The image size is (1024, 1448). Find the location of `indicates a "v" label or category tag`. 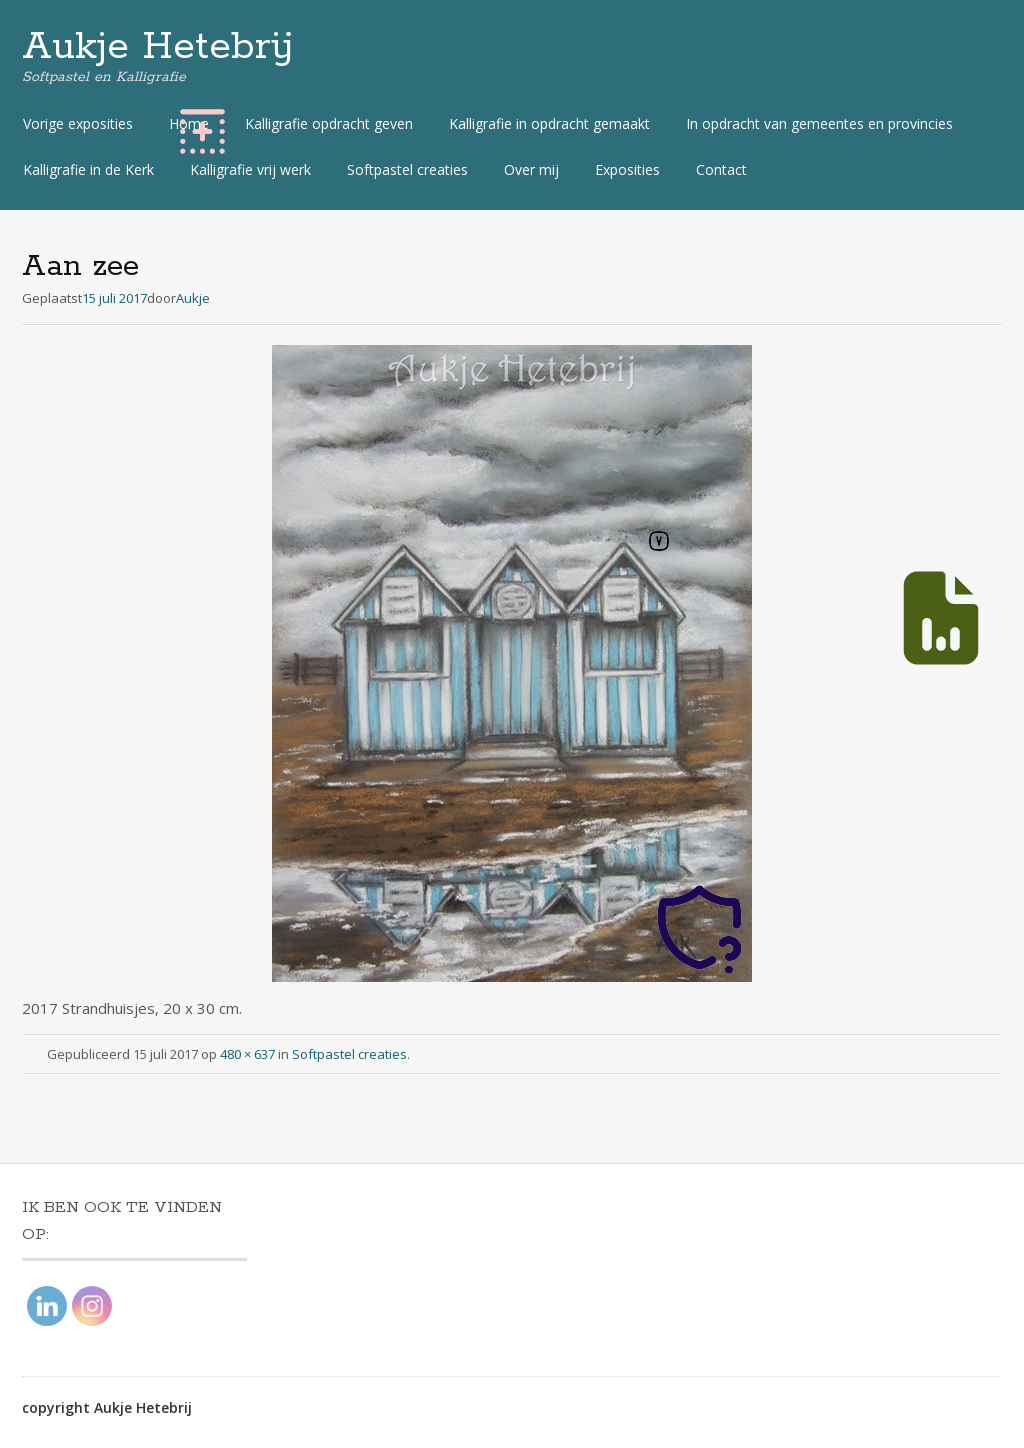

indicates a "v" label or category tag is located at coordinates (659, 541).